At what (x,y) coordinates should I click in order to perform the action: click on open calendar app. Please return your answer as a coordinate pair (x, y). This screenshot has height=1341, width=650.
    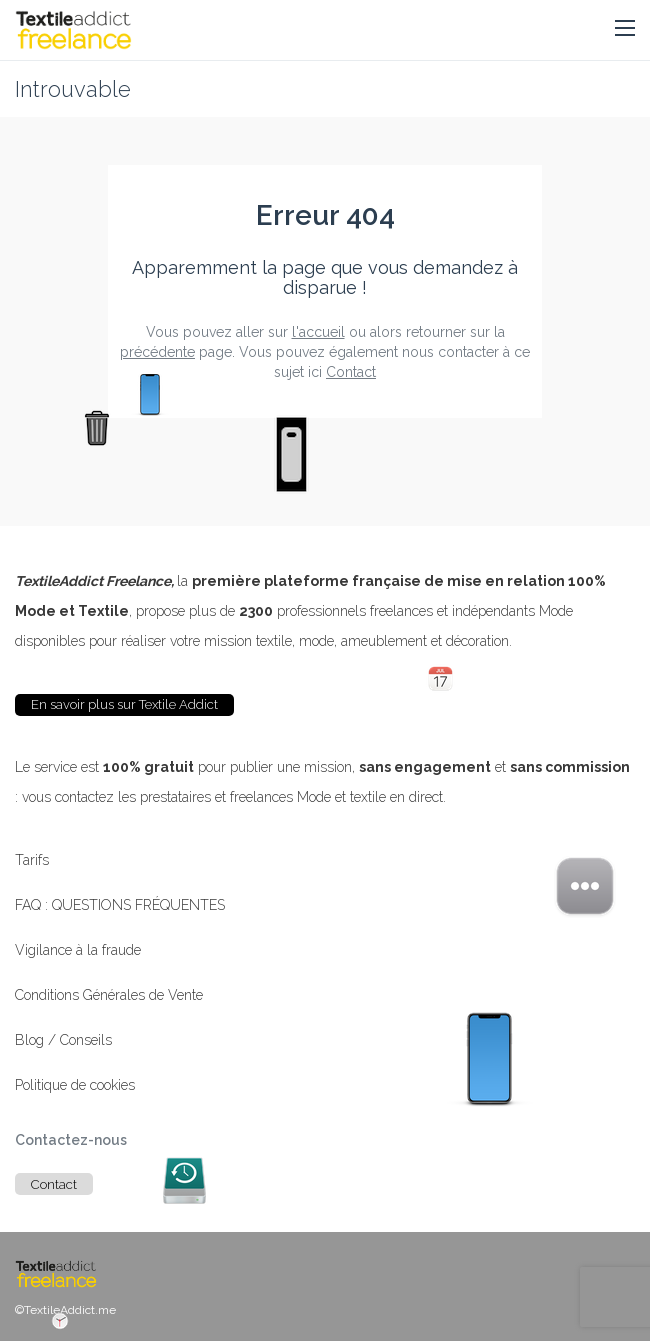
    Looking at the image, I should click on (440, 678).